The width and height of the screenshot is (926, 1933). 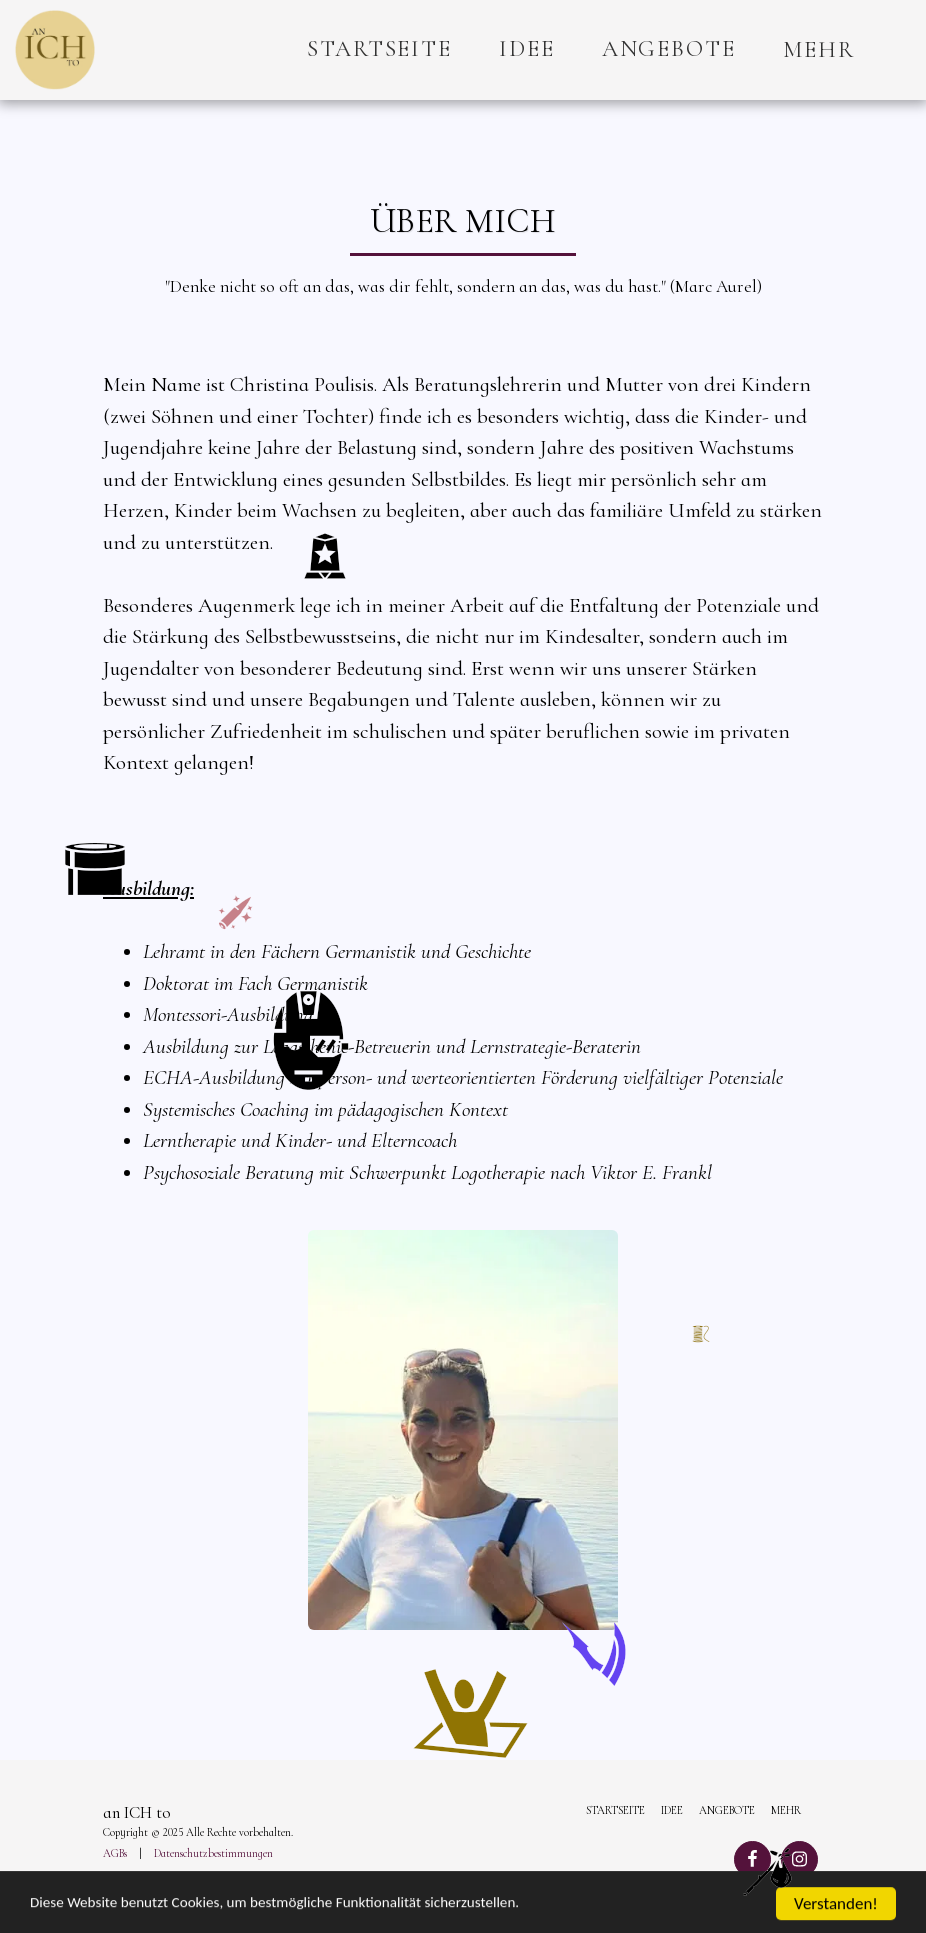 What do you see at coordinates (308, 1040) in the screenshot?
I see `access cyborg or android character options` at bounding box center [308, 1040].